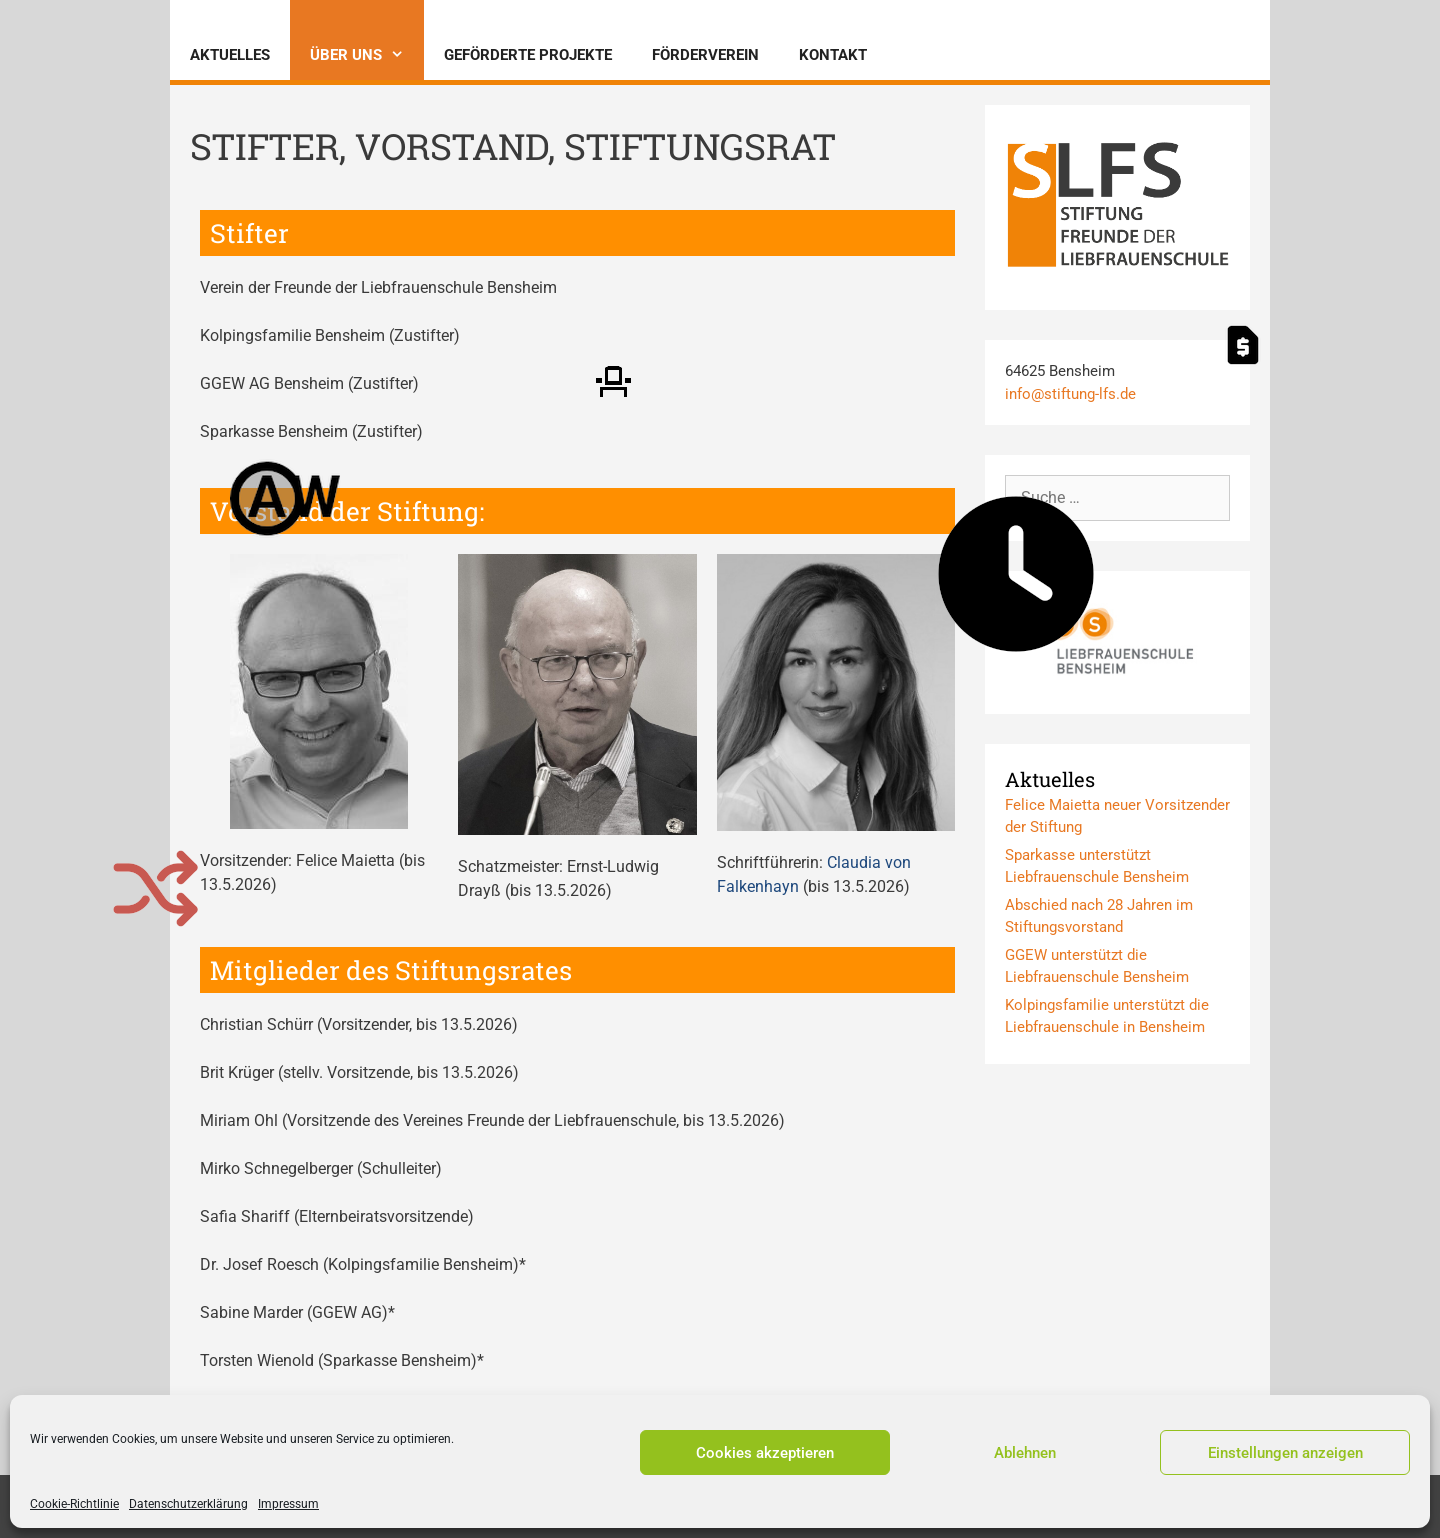 The height and width of the screenshot is (1538, 1440). What do you see at coordinates (1016, 574) in the screenshot?
I see `view time or clock settings` at bounding box center [1016, 574].